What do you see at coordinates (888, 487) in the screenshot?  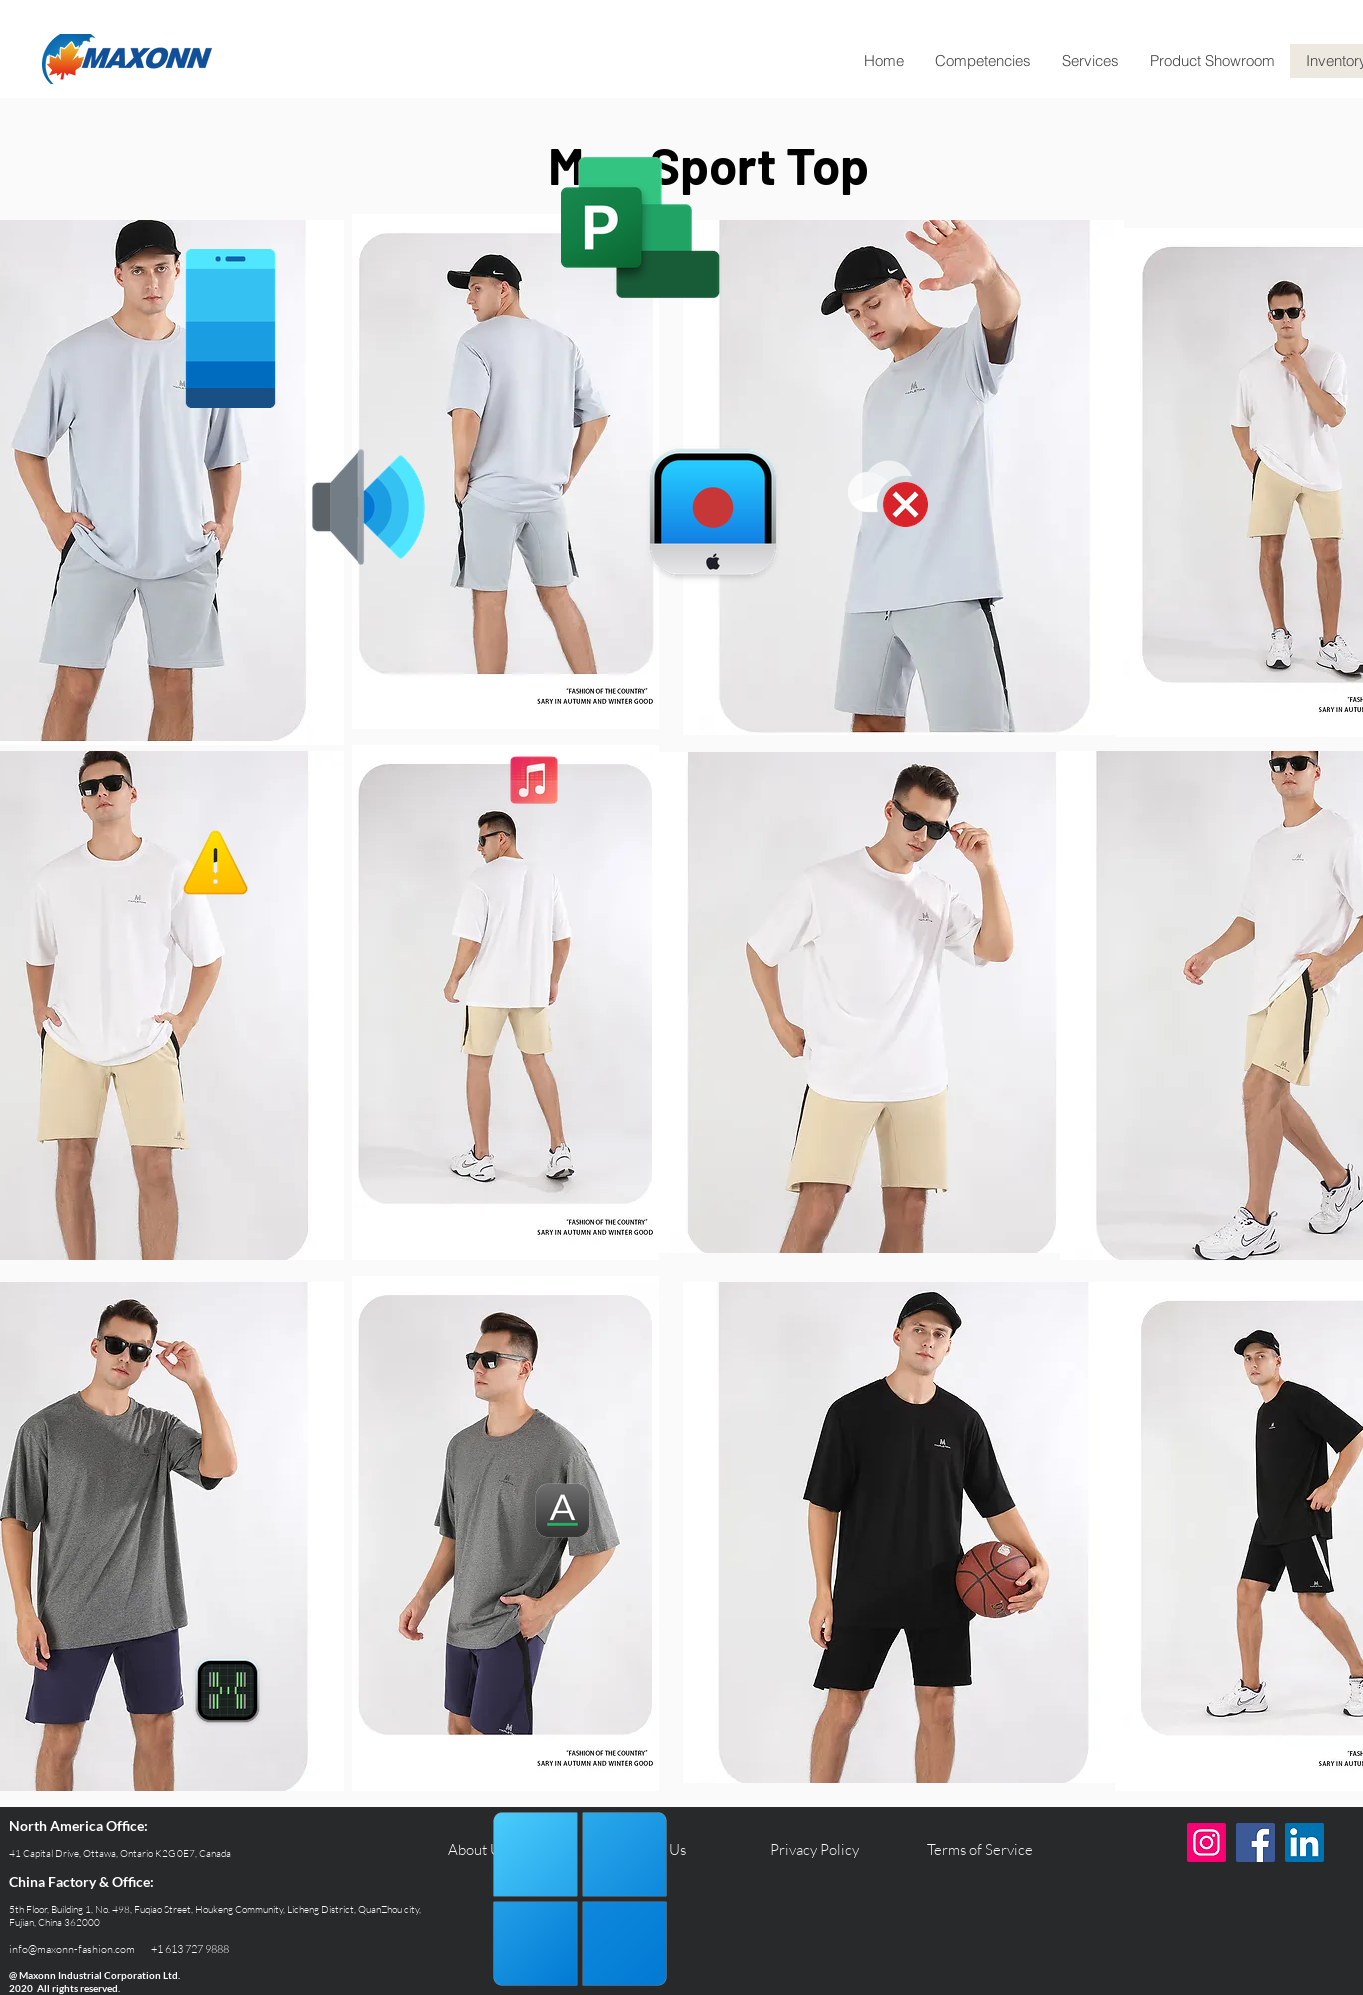 I see `OneDrive sync error or cloud connection failure` at bounding box center [888, 487].